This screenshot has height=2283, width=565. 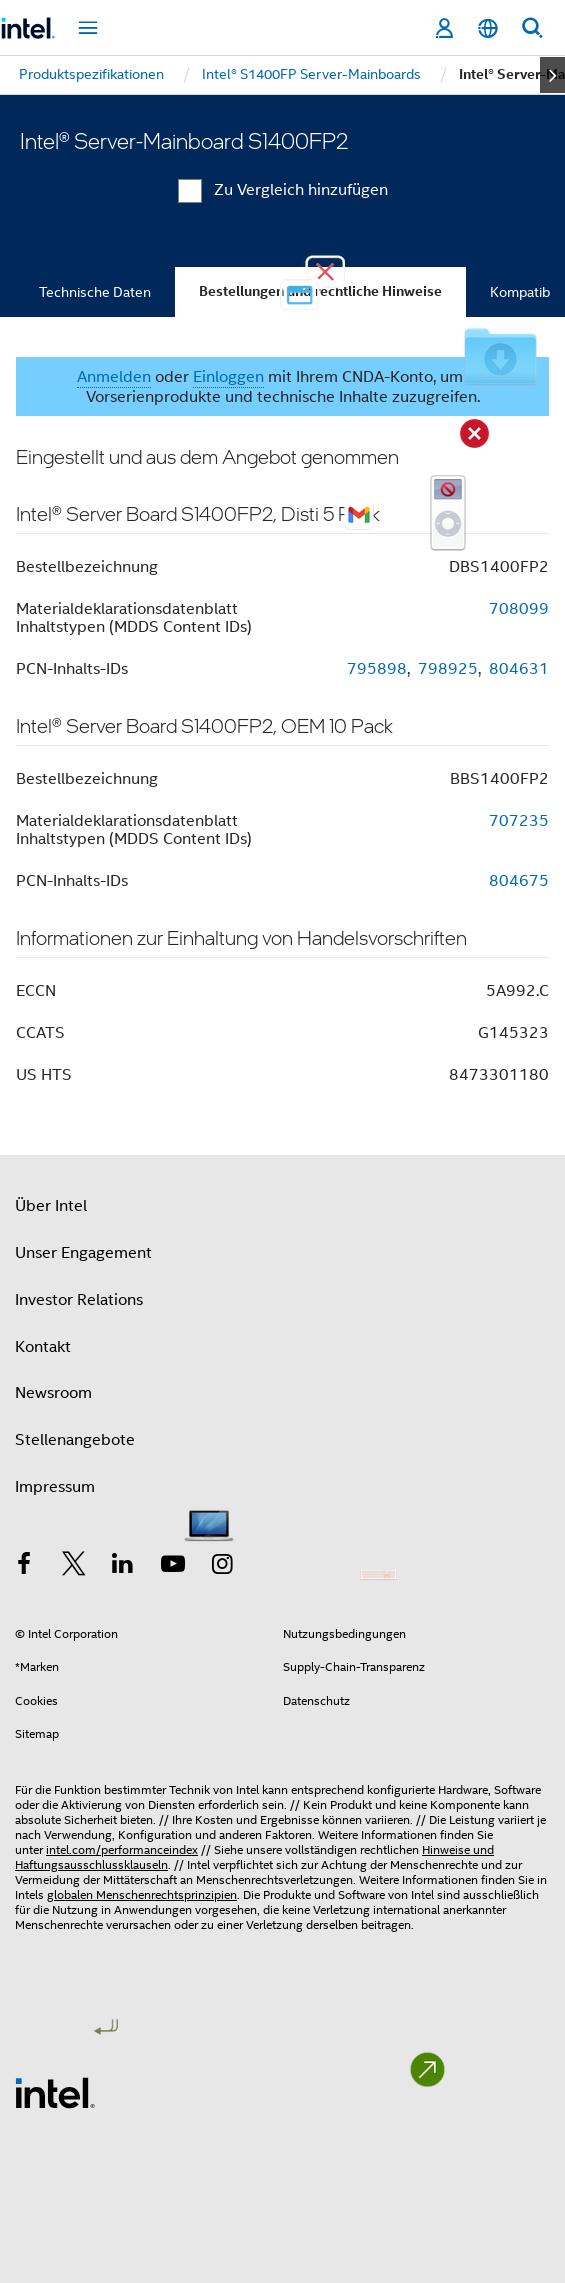 I want to click on close or shut down display, so click(x=312, y=283).